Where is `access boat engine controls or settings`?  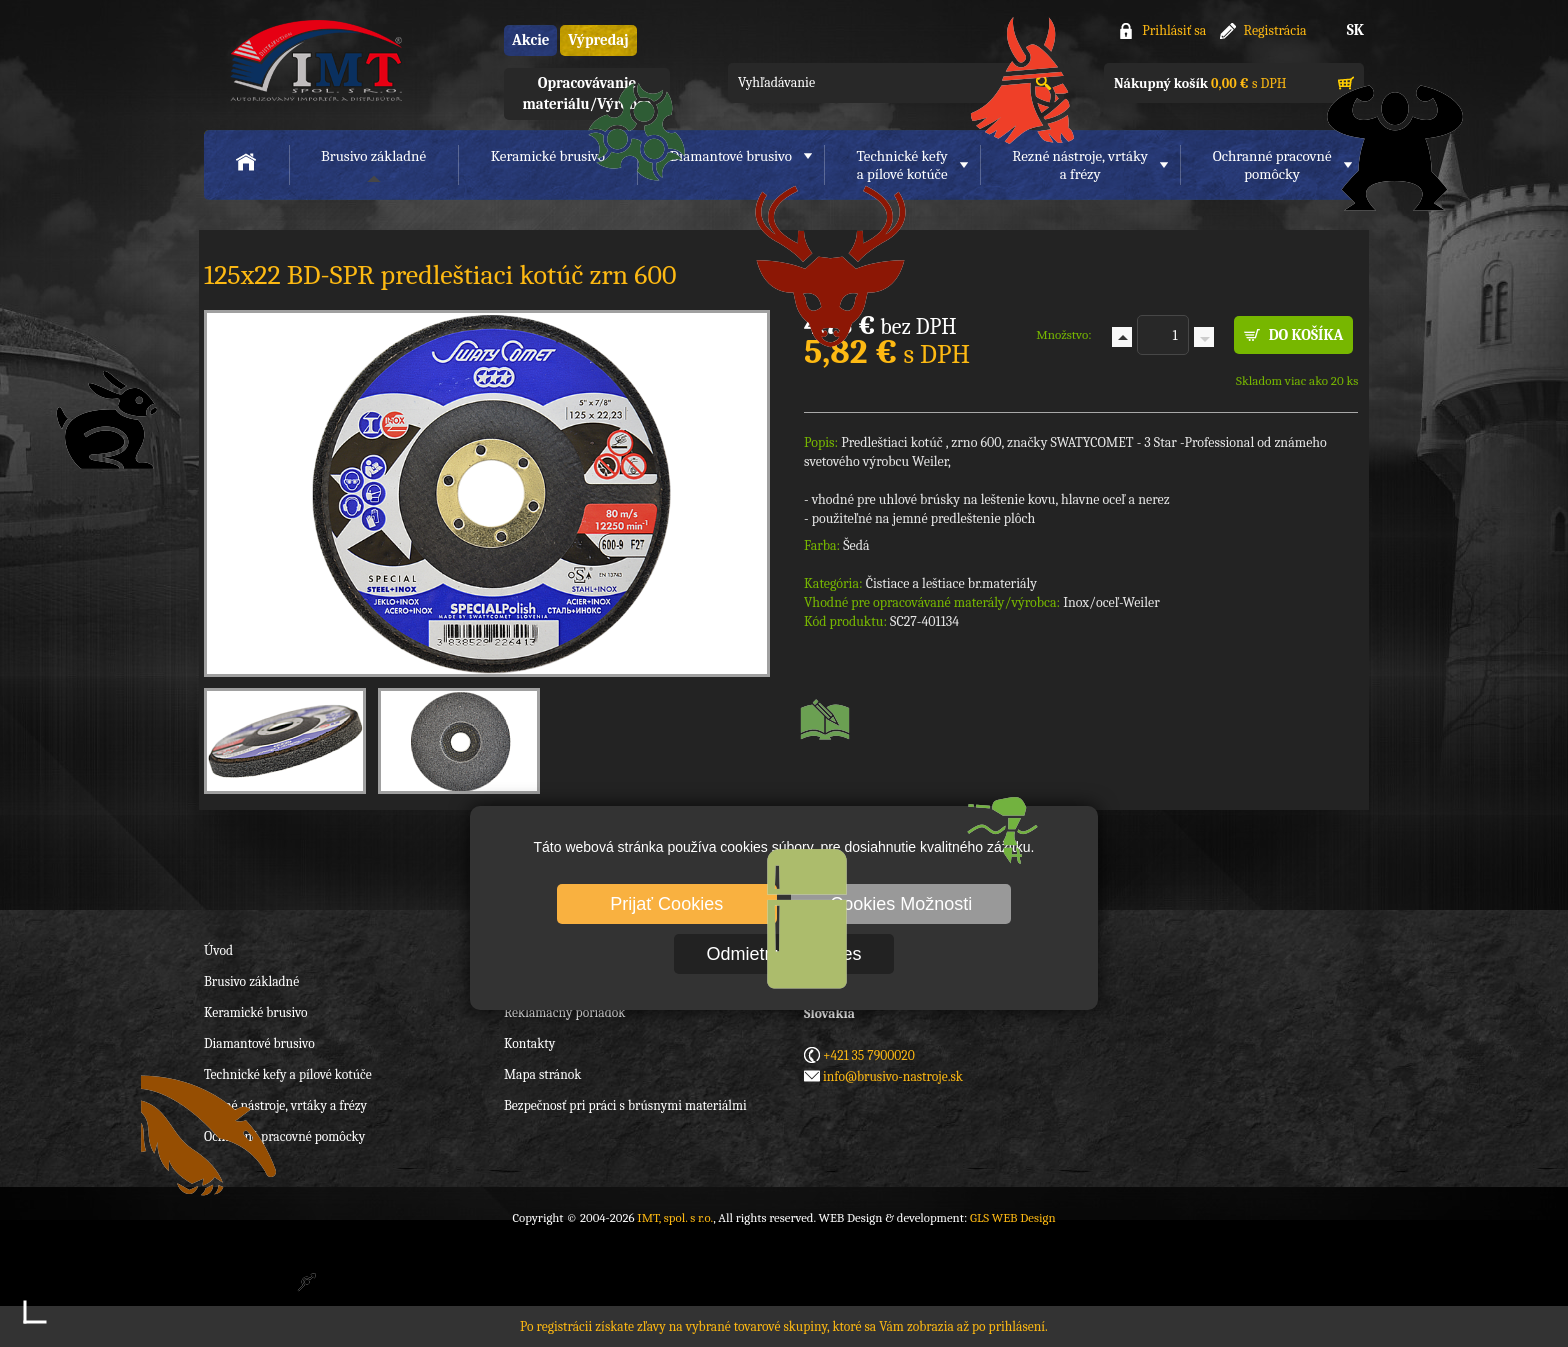
access boat engine controls or settings is located at coordinates (1002, 830).